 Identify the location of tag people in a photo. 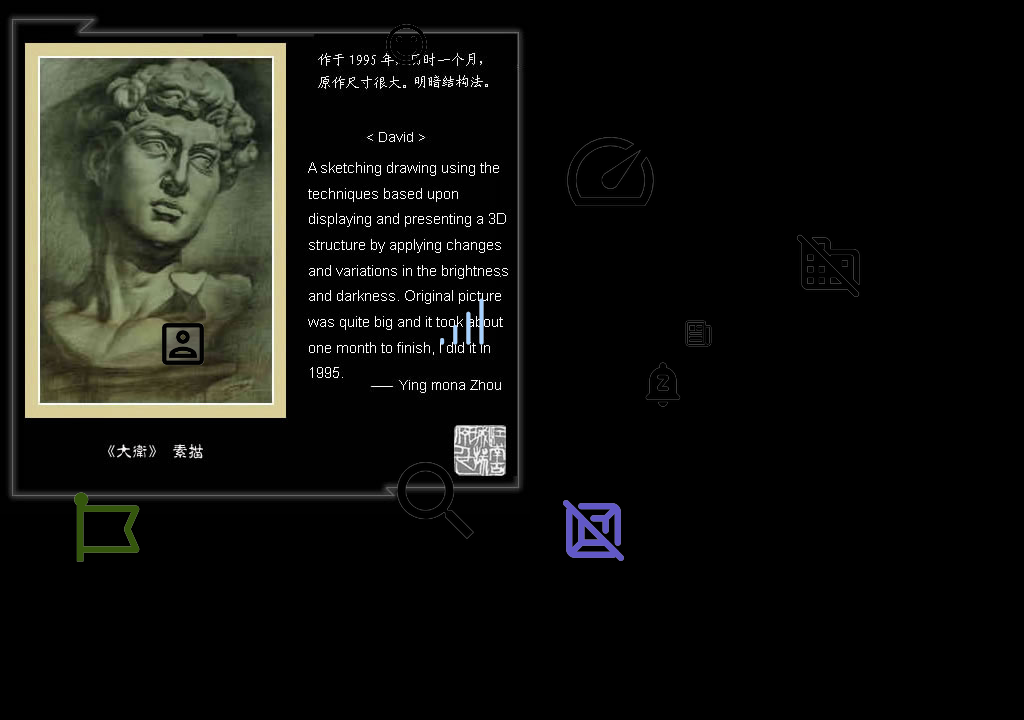
(406, 44).